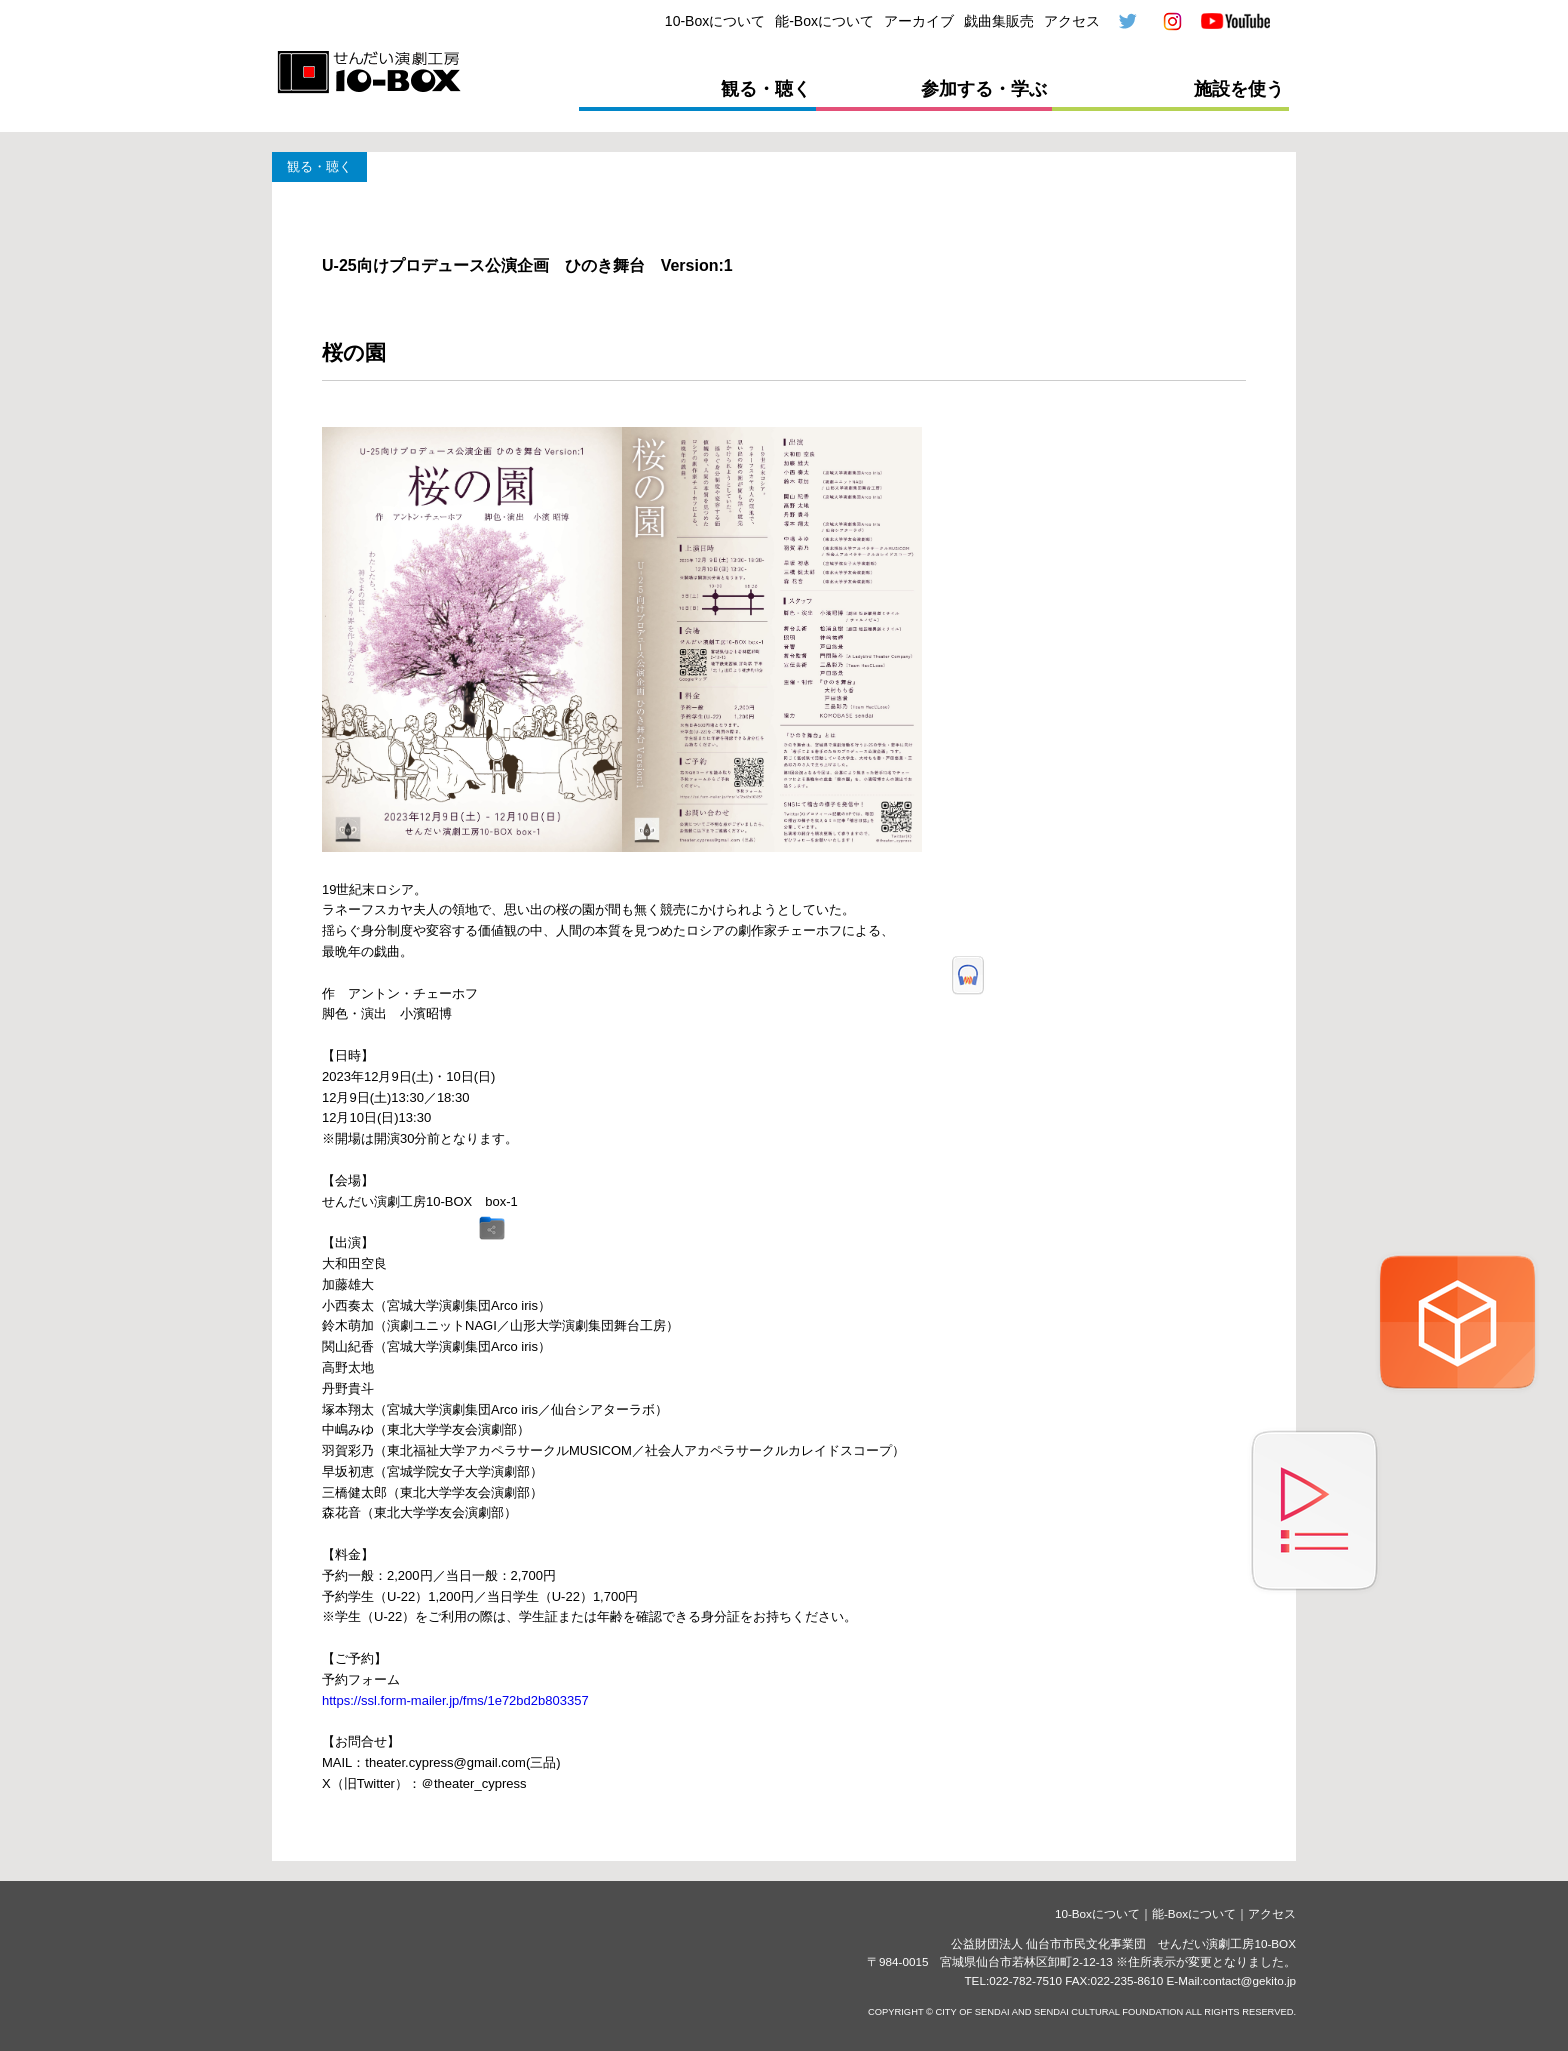 Image resolution: width=1568 pixels, height=2051 pixels. Describe the element at coordinates (492, 1228) in the screenshot. I see `open your public shared folder` at that location.